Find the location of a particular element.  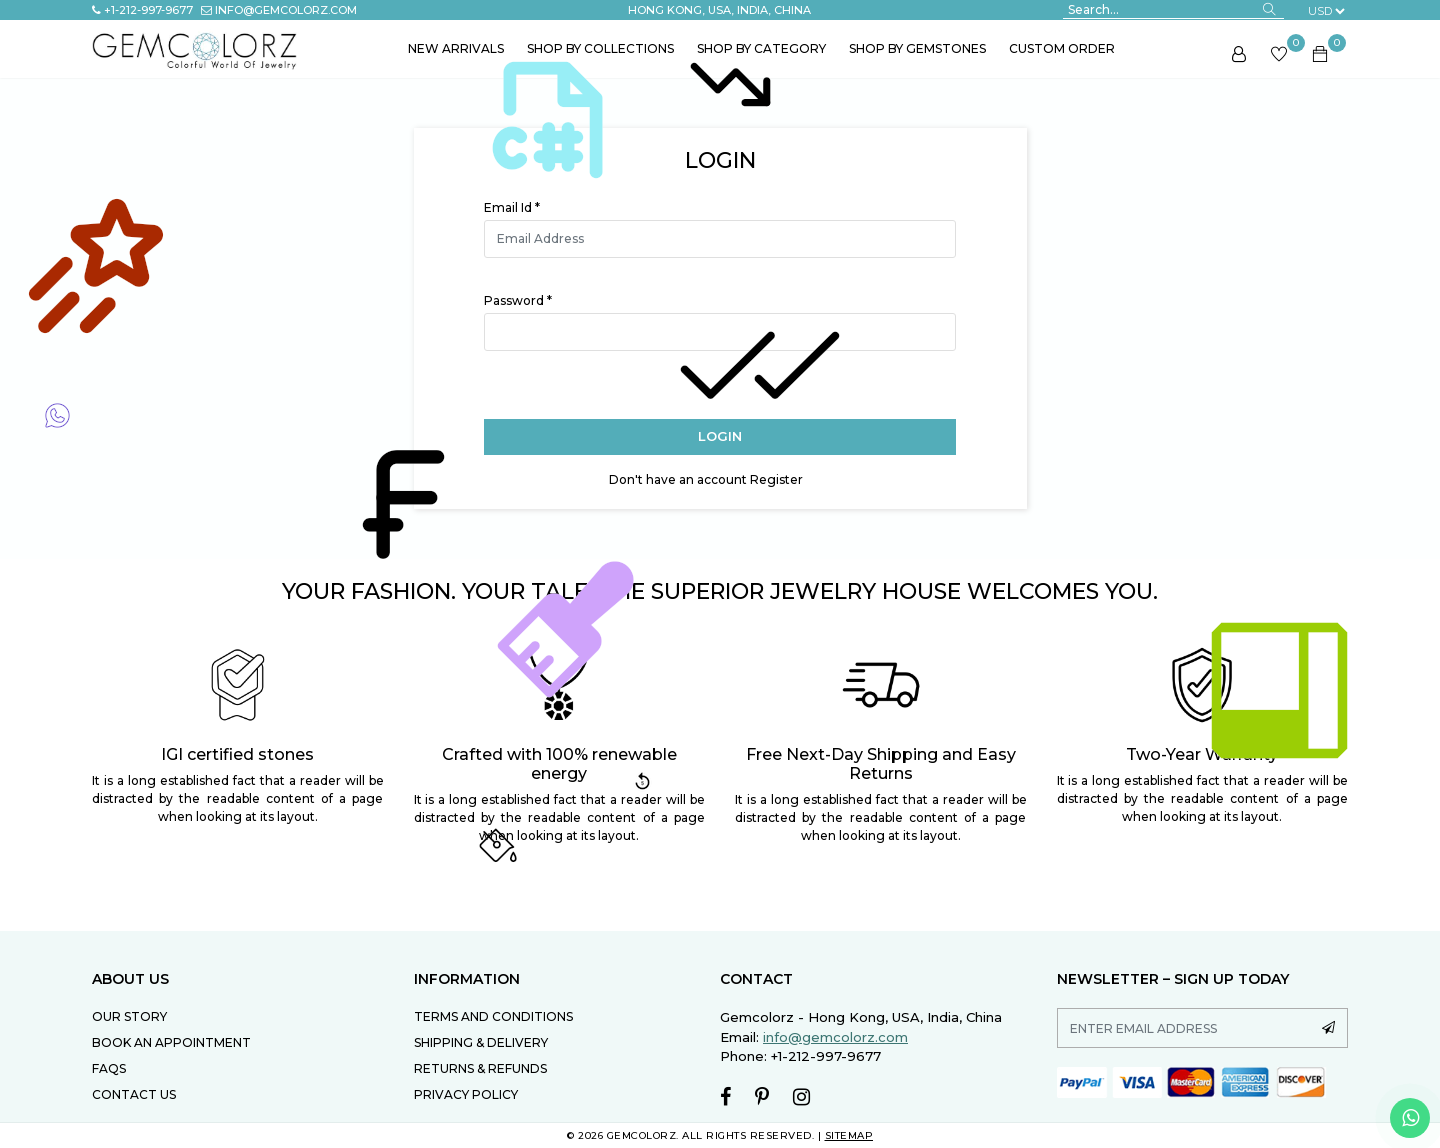

indicates a declining trend or decrease in value is located at coordinates (730, 84).